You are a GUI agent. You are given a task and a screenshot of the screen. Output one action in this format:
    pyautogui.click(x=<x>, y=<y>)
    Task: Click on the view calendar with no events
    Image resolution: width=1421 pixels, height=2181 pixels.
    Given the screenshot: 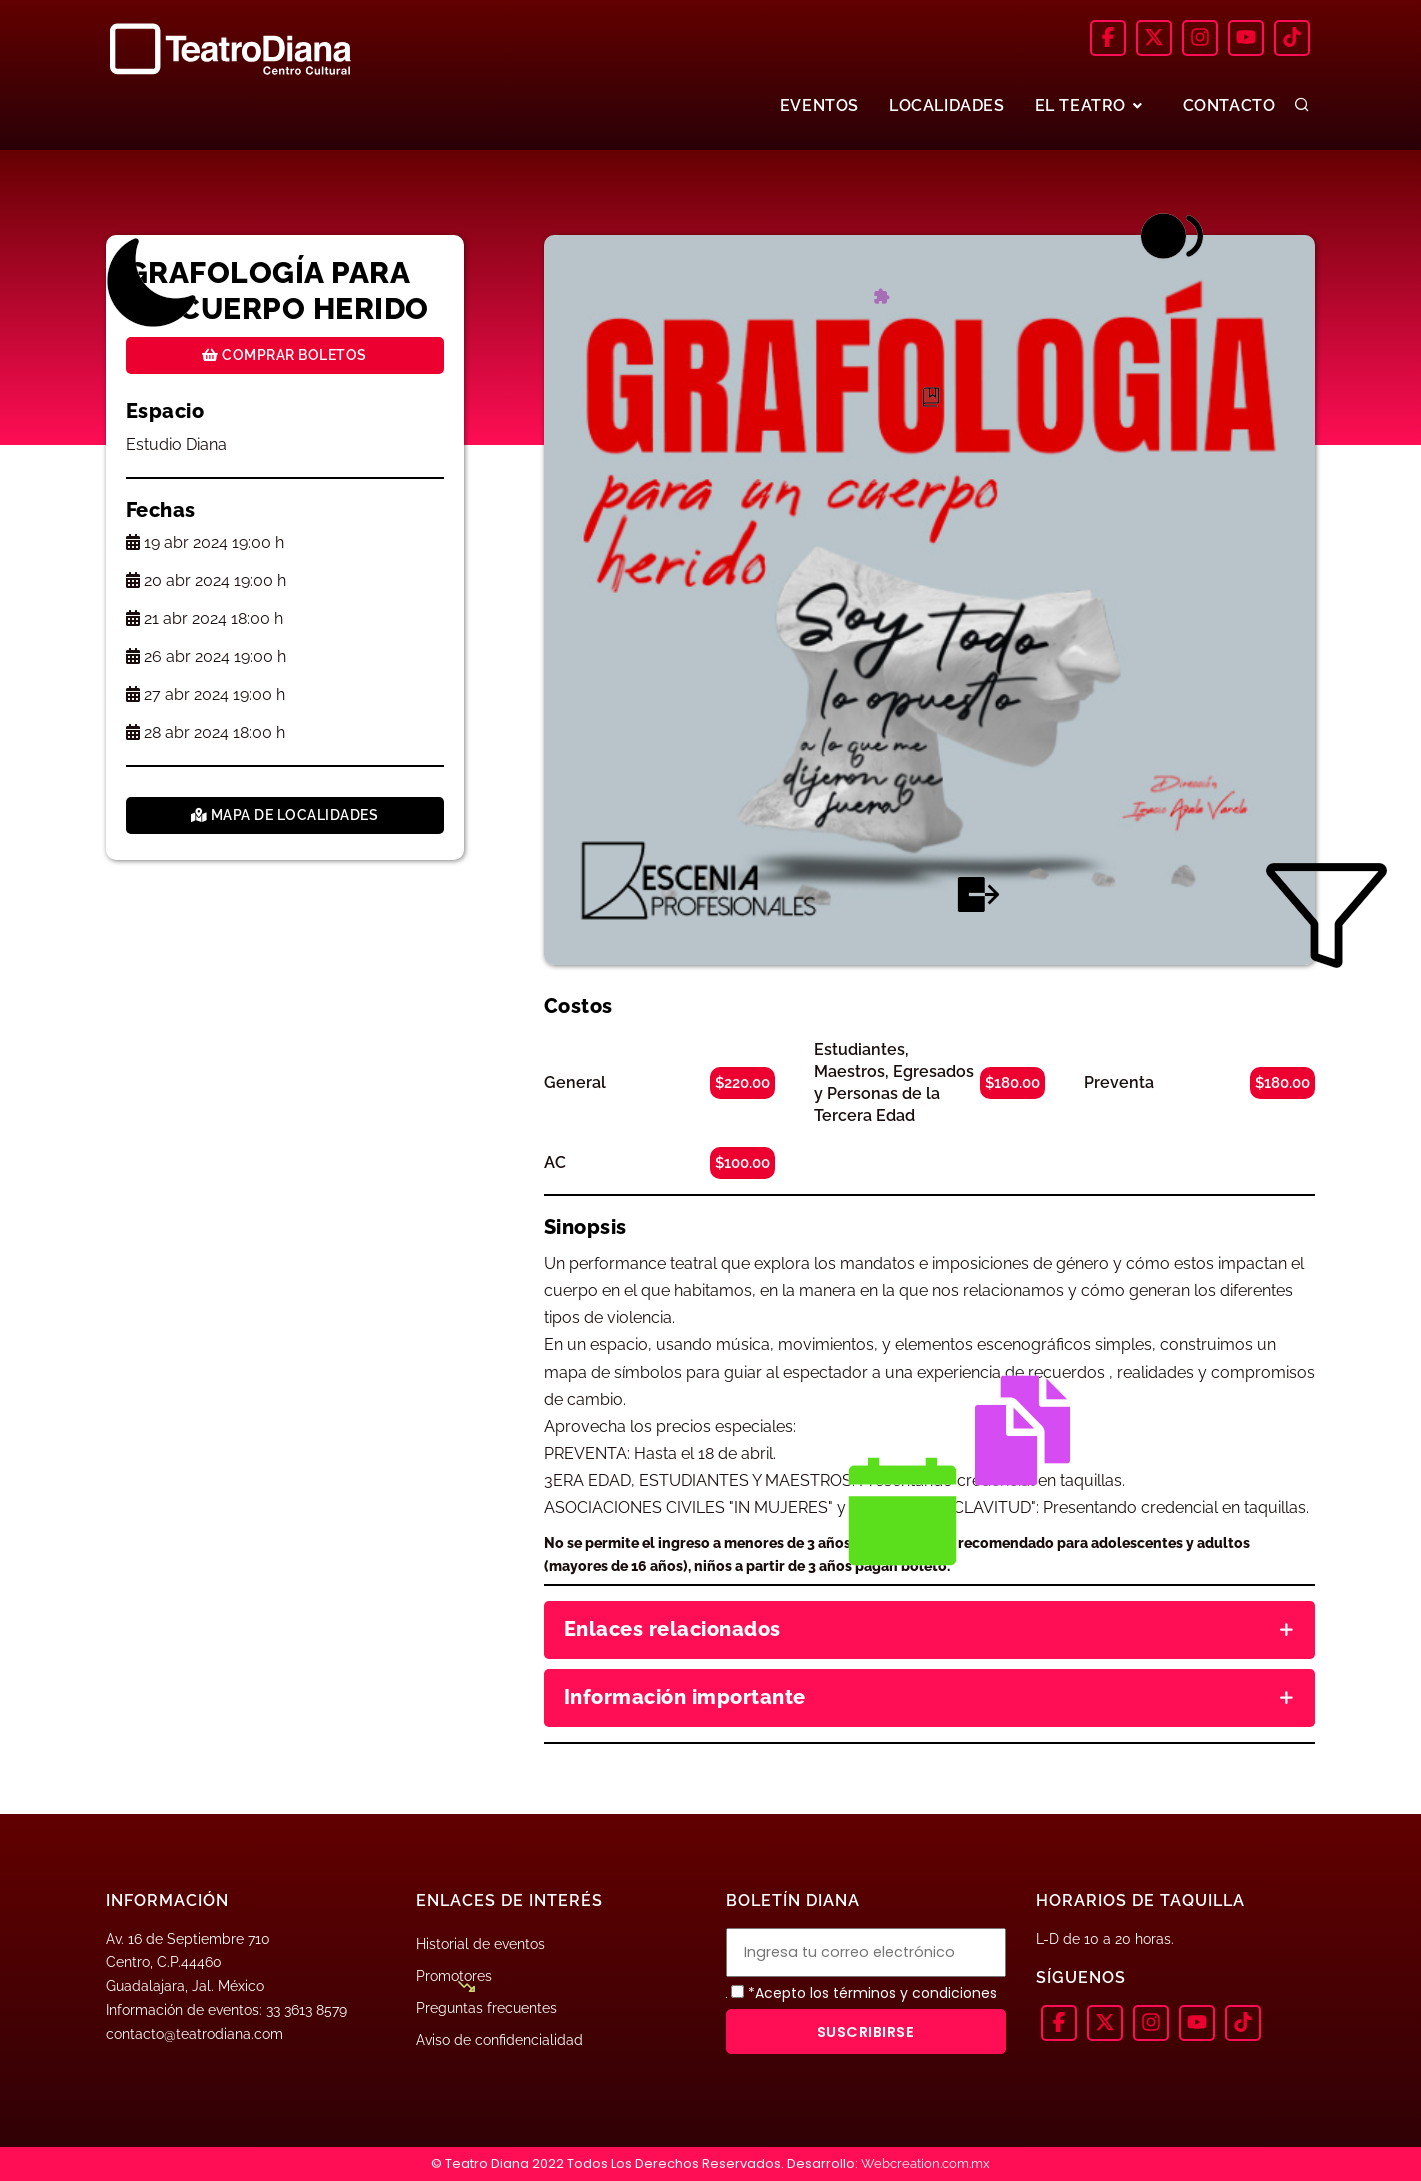 What is the action you would take?
    pyautogui.click(x=902, y=1511)
    